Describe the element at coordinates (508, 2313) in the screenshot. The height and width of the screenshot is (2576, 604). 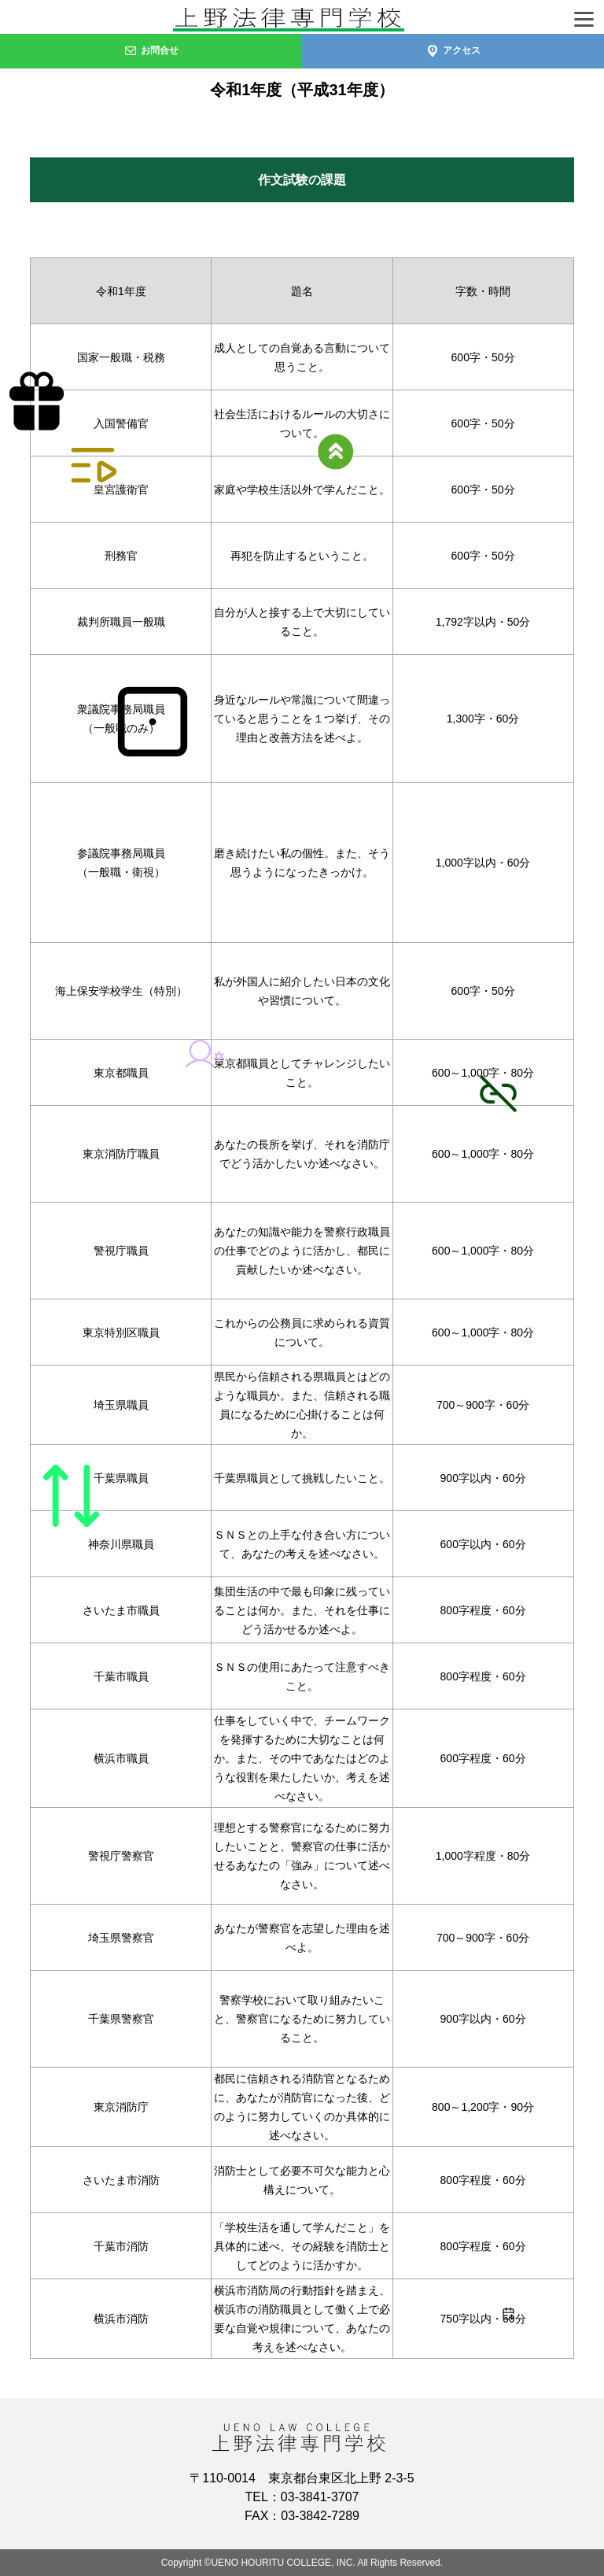
I see `download calendar or export events` at that location.